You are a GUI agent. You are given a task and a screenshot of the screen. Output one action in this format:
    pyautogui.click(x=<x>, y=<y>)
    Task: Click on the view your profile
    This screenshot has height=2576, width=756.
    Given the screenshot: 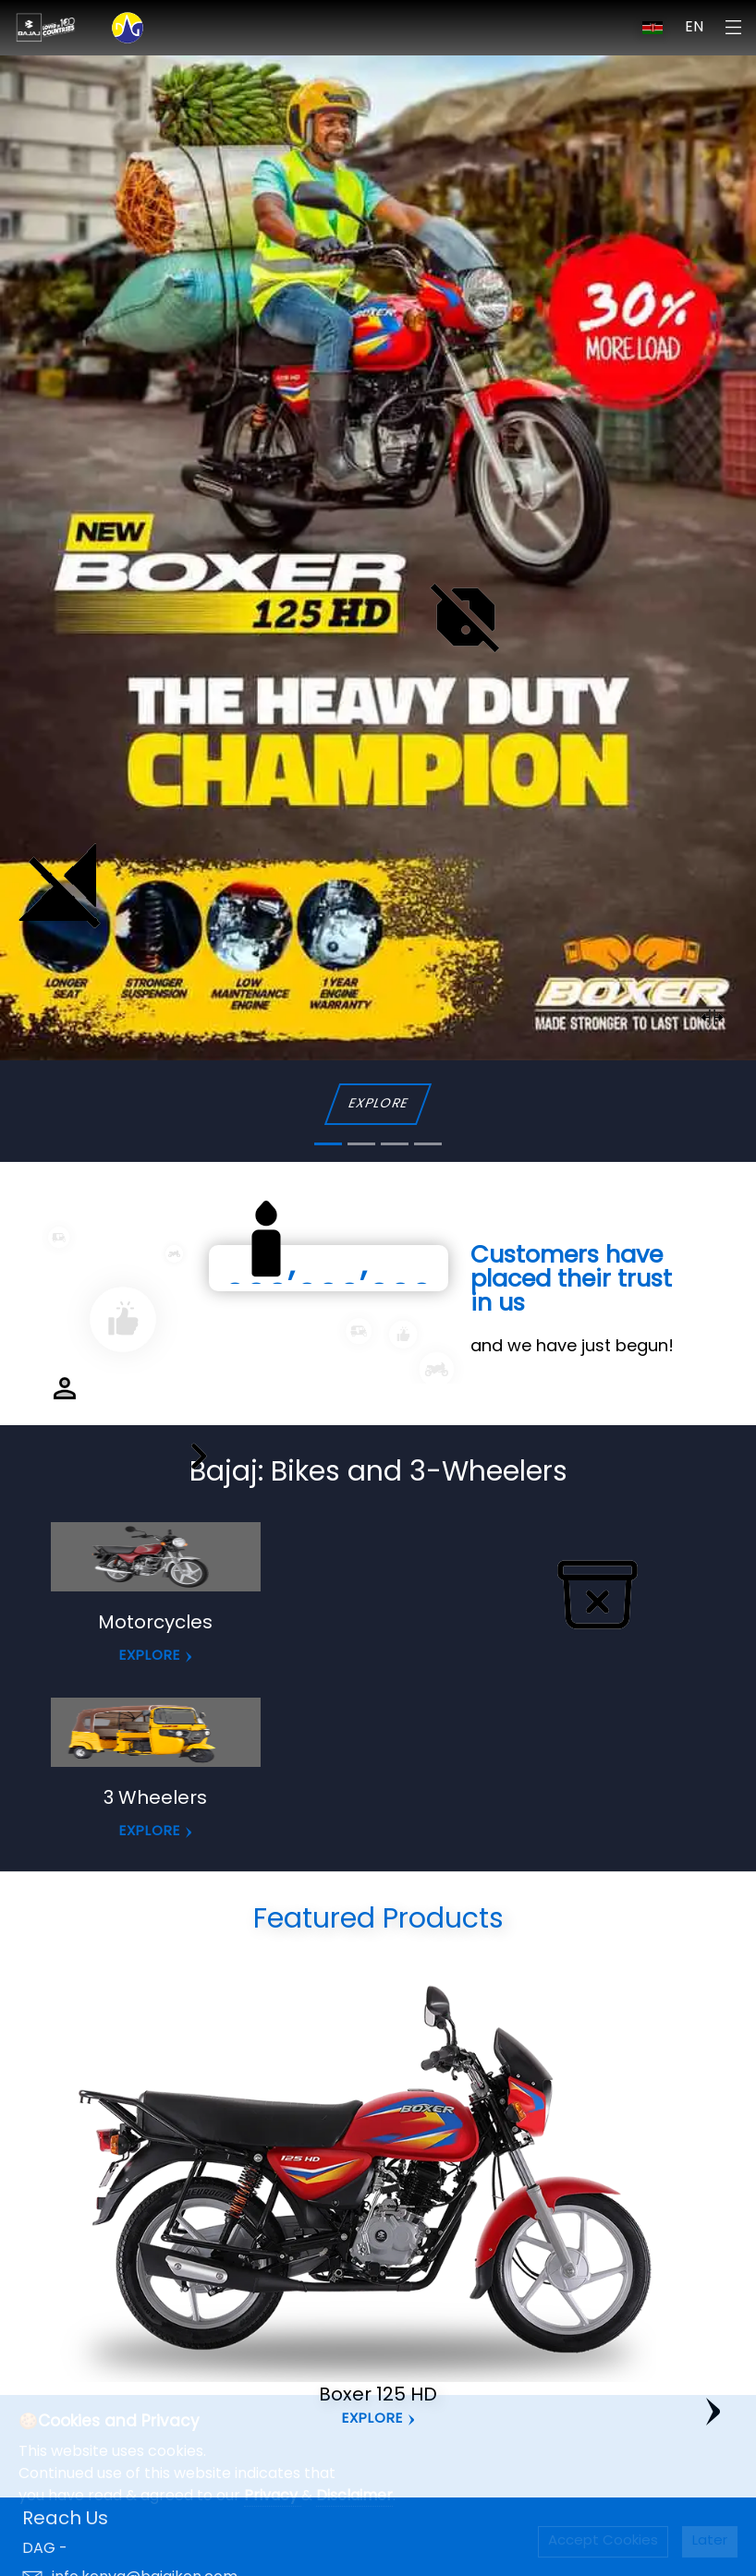 What is the action you would take?
    pyautogui.click(x=65, y=1388)
    